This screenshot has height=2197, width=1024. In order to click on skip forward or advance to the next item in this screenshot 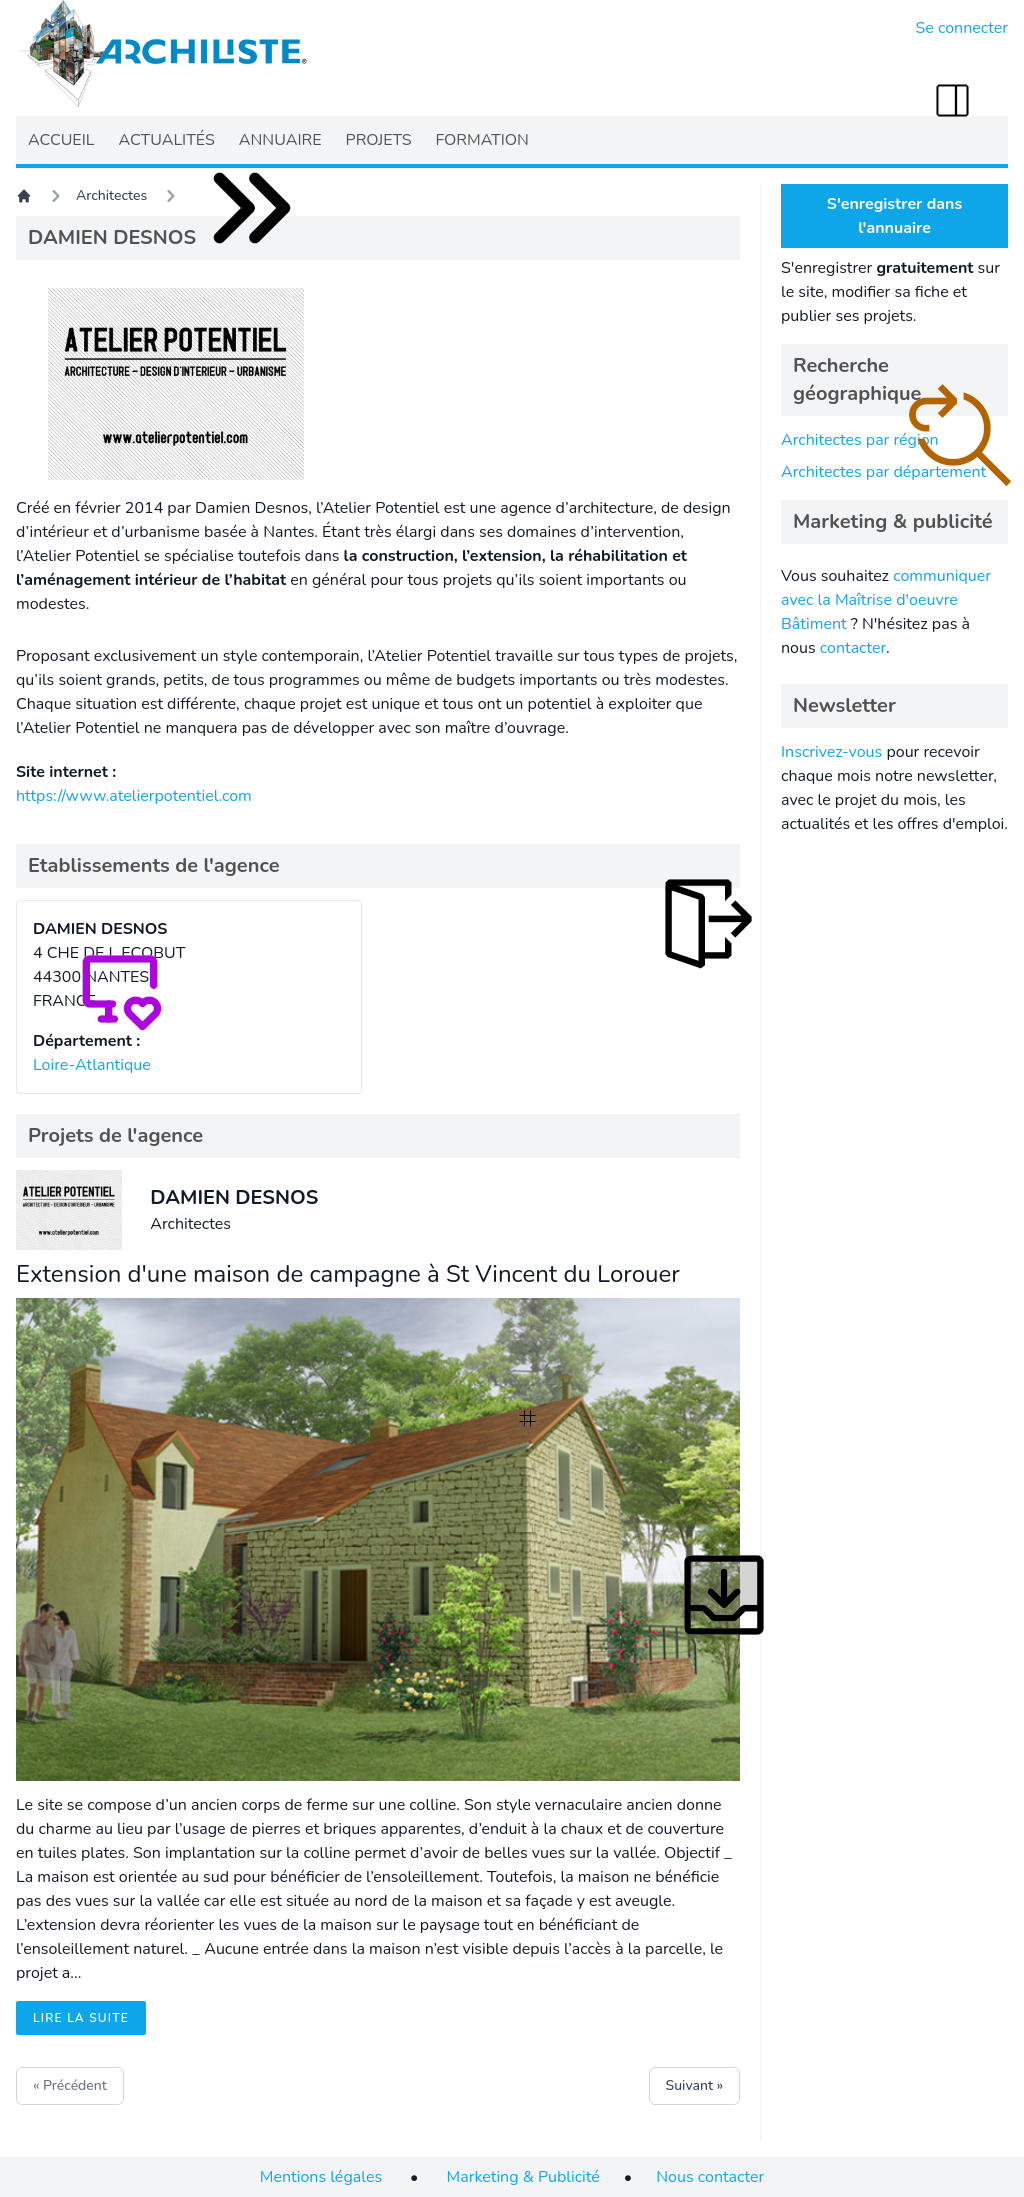, I will do `click(249, 208)`.